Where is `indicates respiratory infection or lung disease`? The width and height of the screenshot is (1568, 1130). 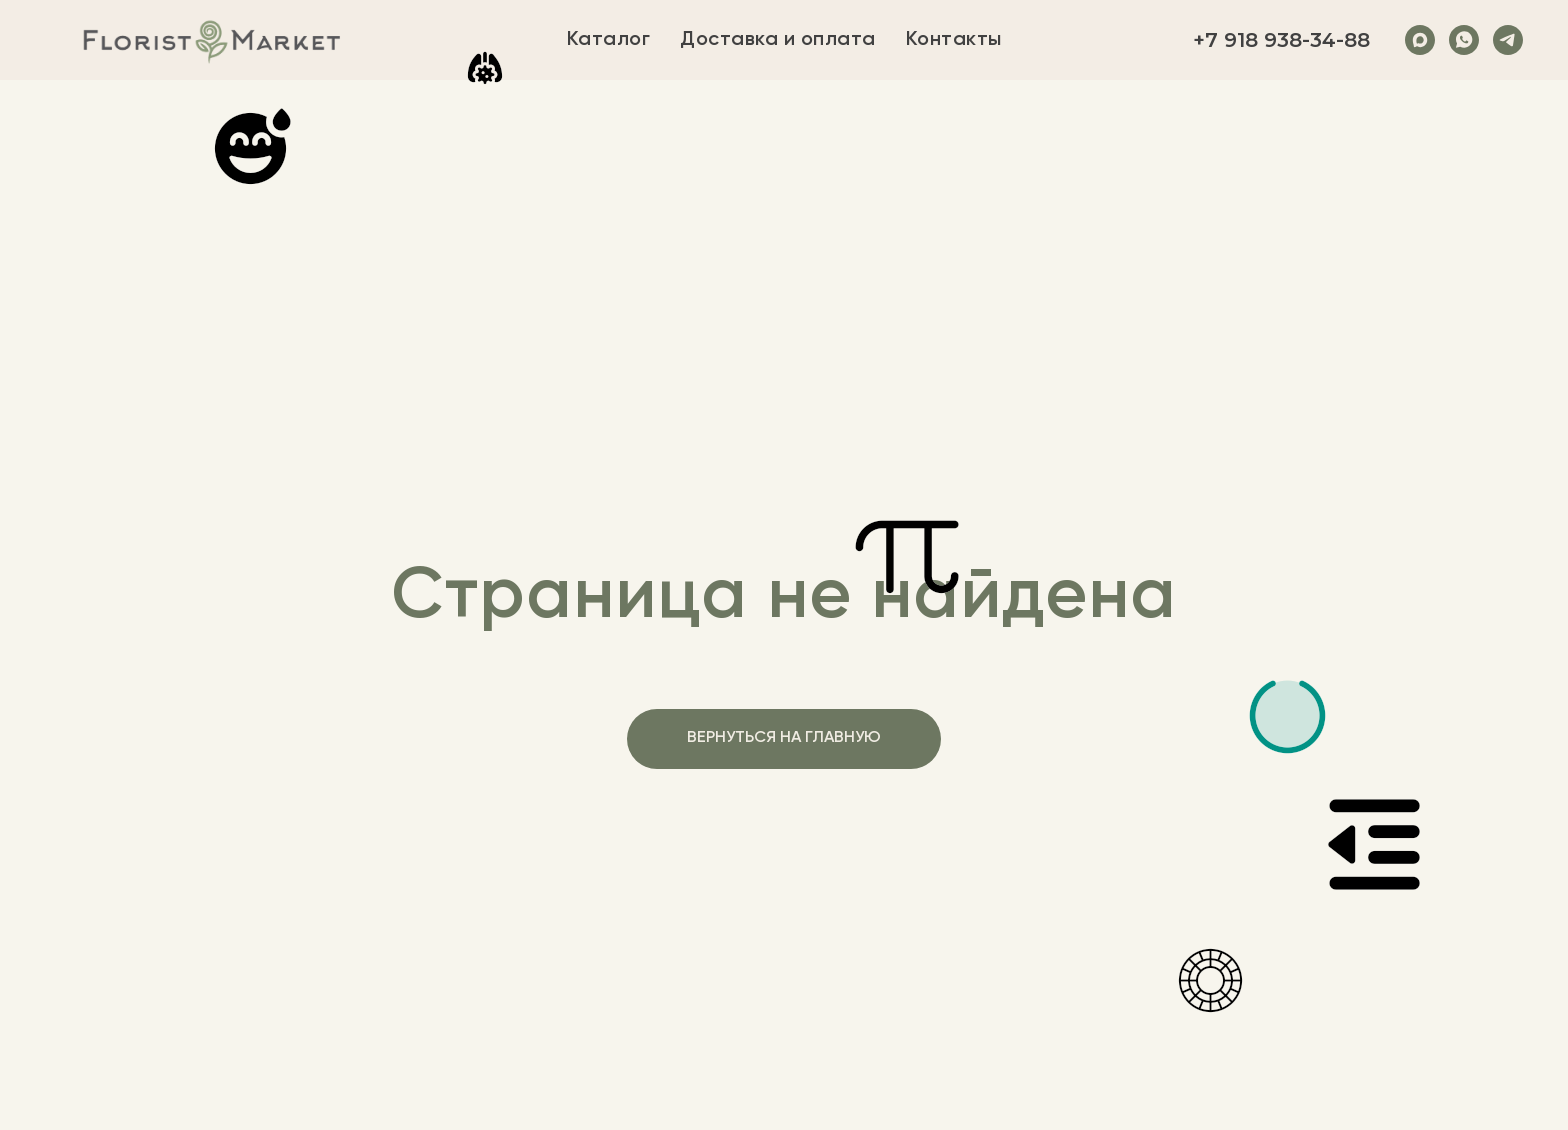 indicates respiratory infection or lung disease is located at coordinates (485, 67).